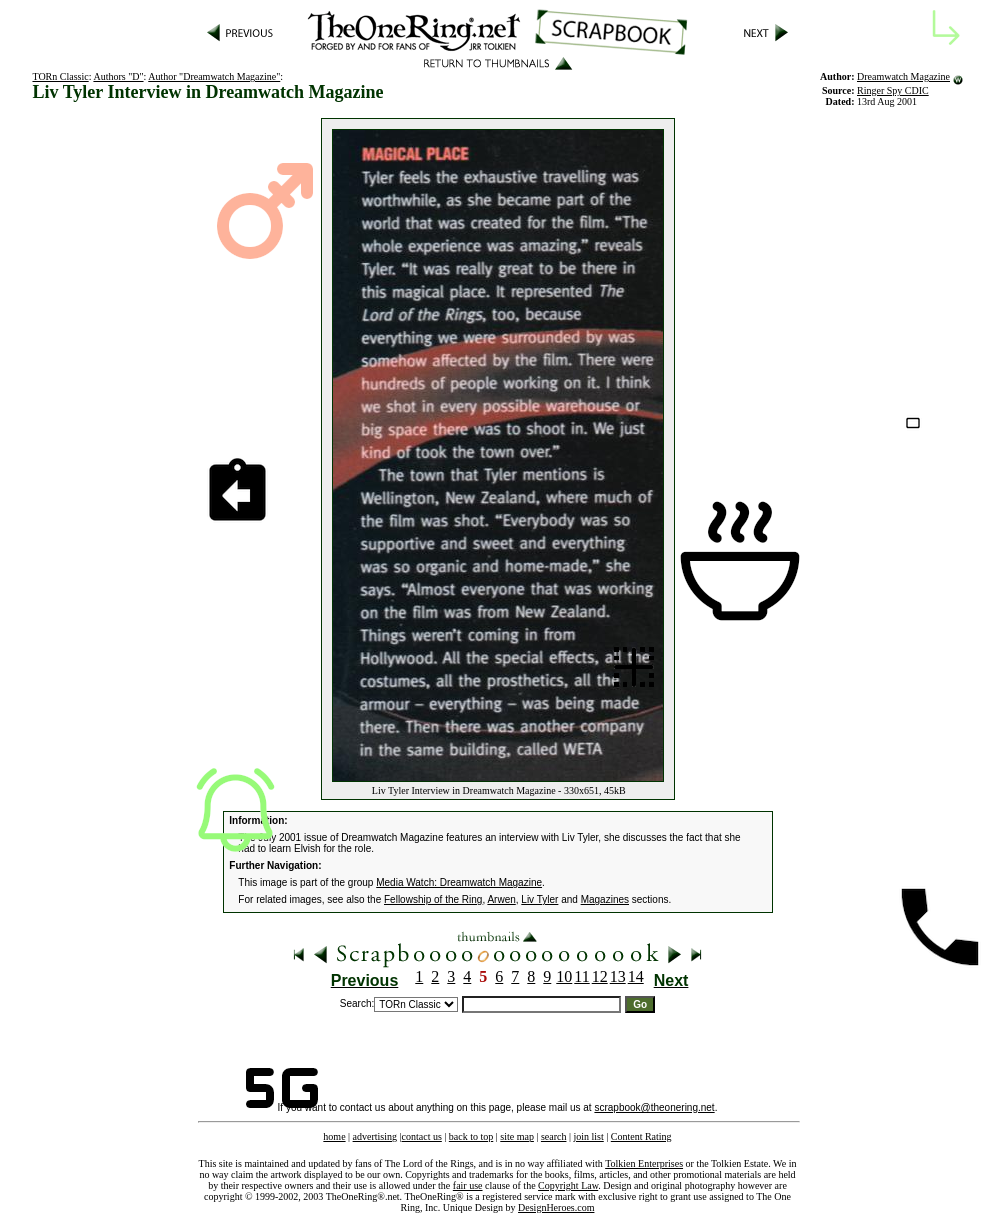  Describe the element at coordinates (235, 811) in the screenshot. I see `view notifications` at that location.